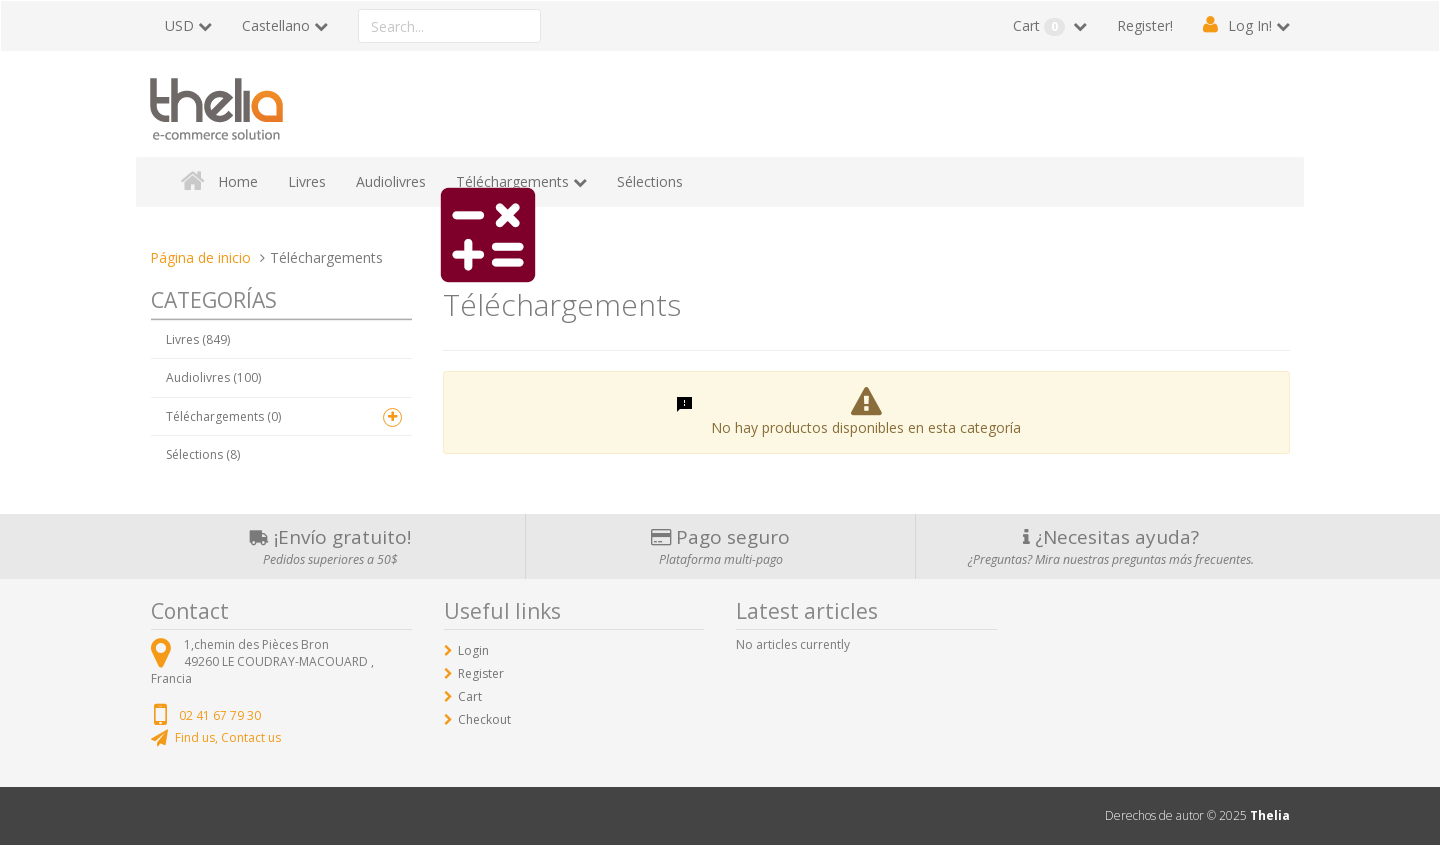 The width and height of the screenshot is (1440, 845). What do you see at coordinates (684, 404) in the screenshot?
I see `message failed to send` at bounding box center [684, 404].